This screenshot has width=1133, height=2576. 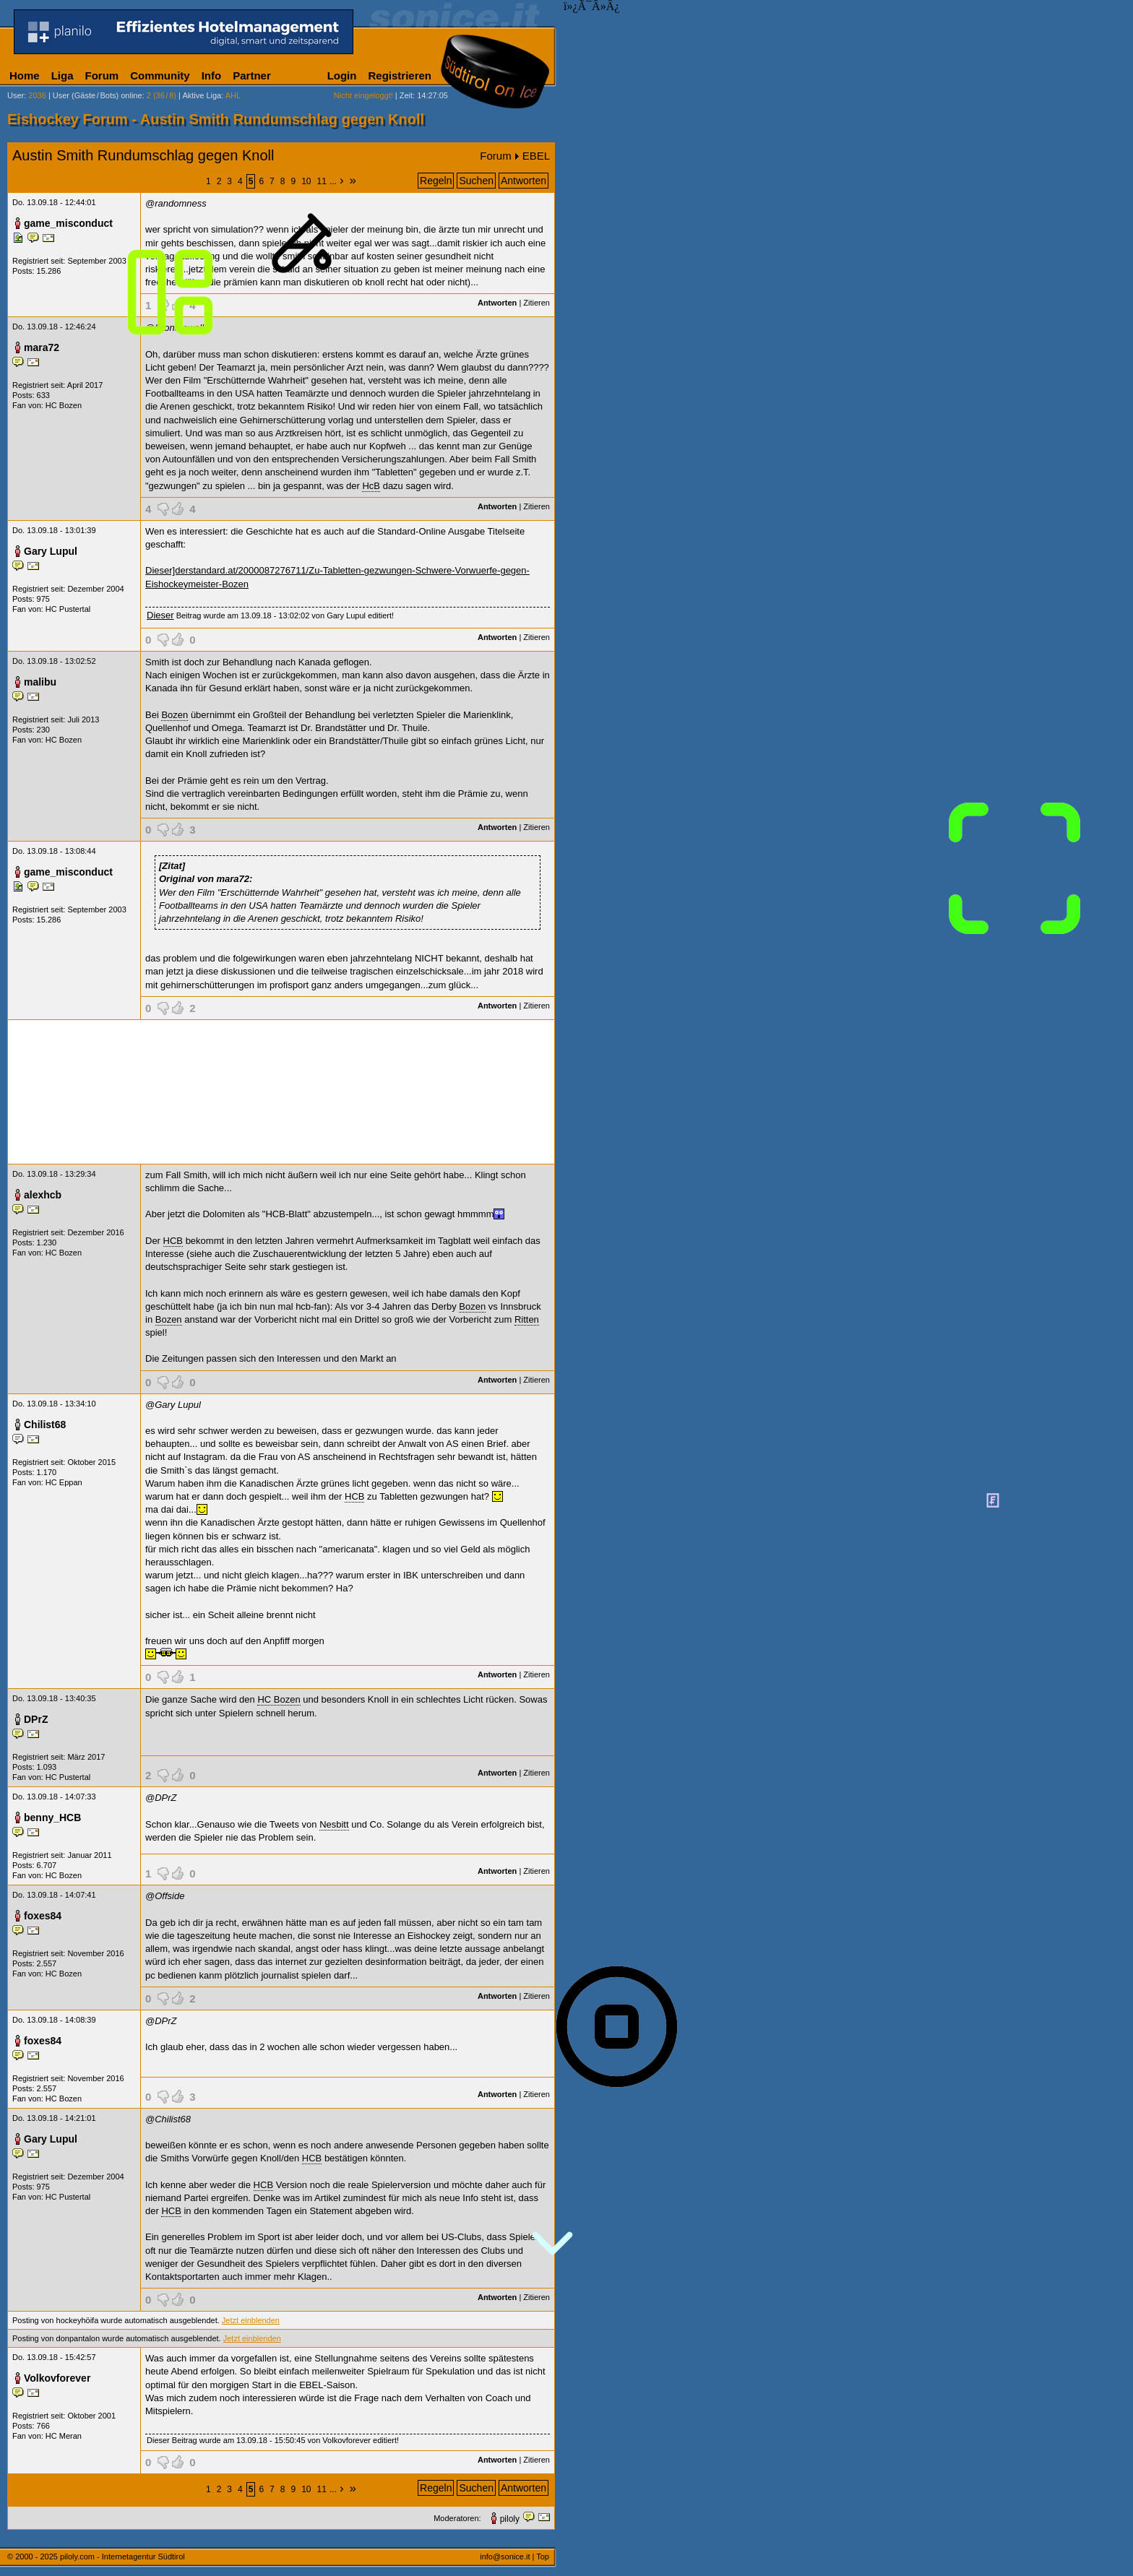 I want to click on scan a document or QR code, so click(x=1014, y=868).